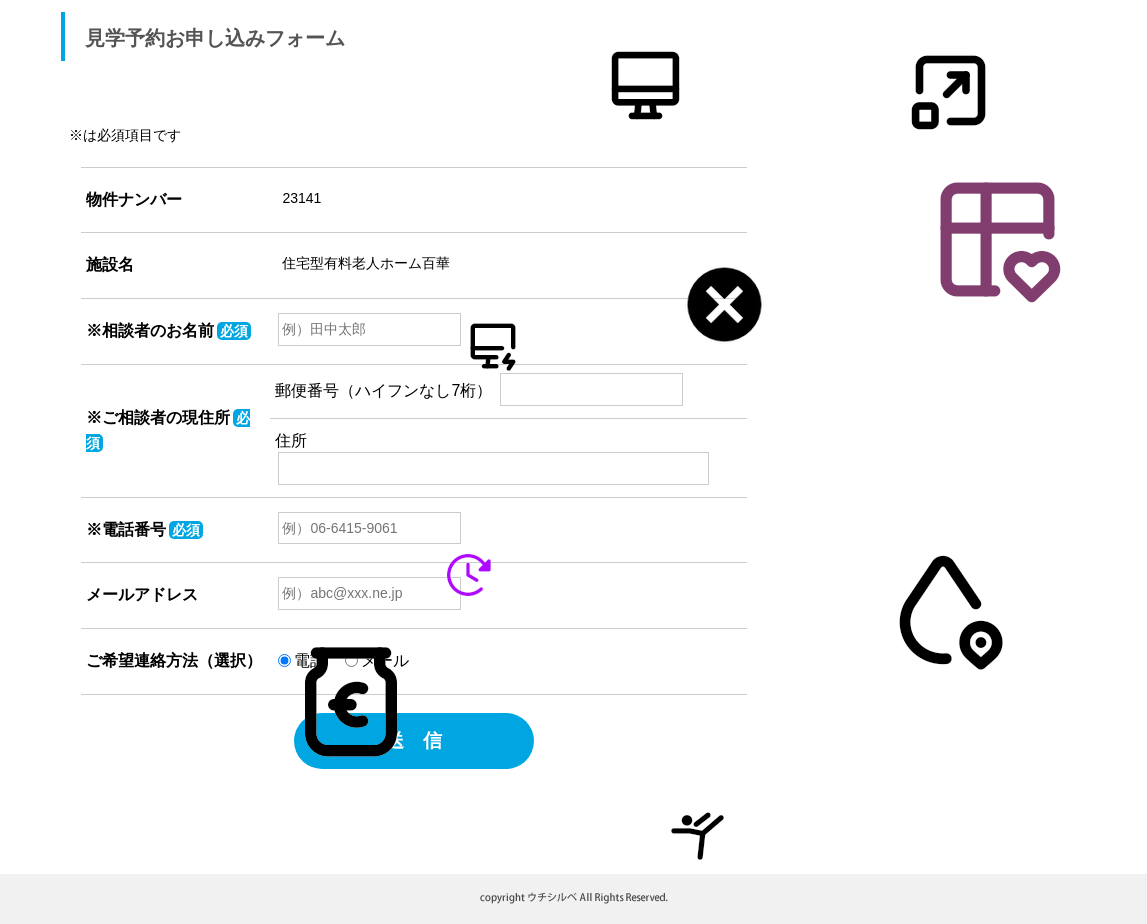 This screenshot has width=1147, height=924. I want to click on power settings for desktop computer, so click(493, 346).